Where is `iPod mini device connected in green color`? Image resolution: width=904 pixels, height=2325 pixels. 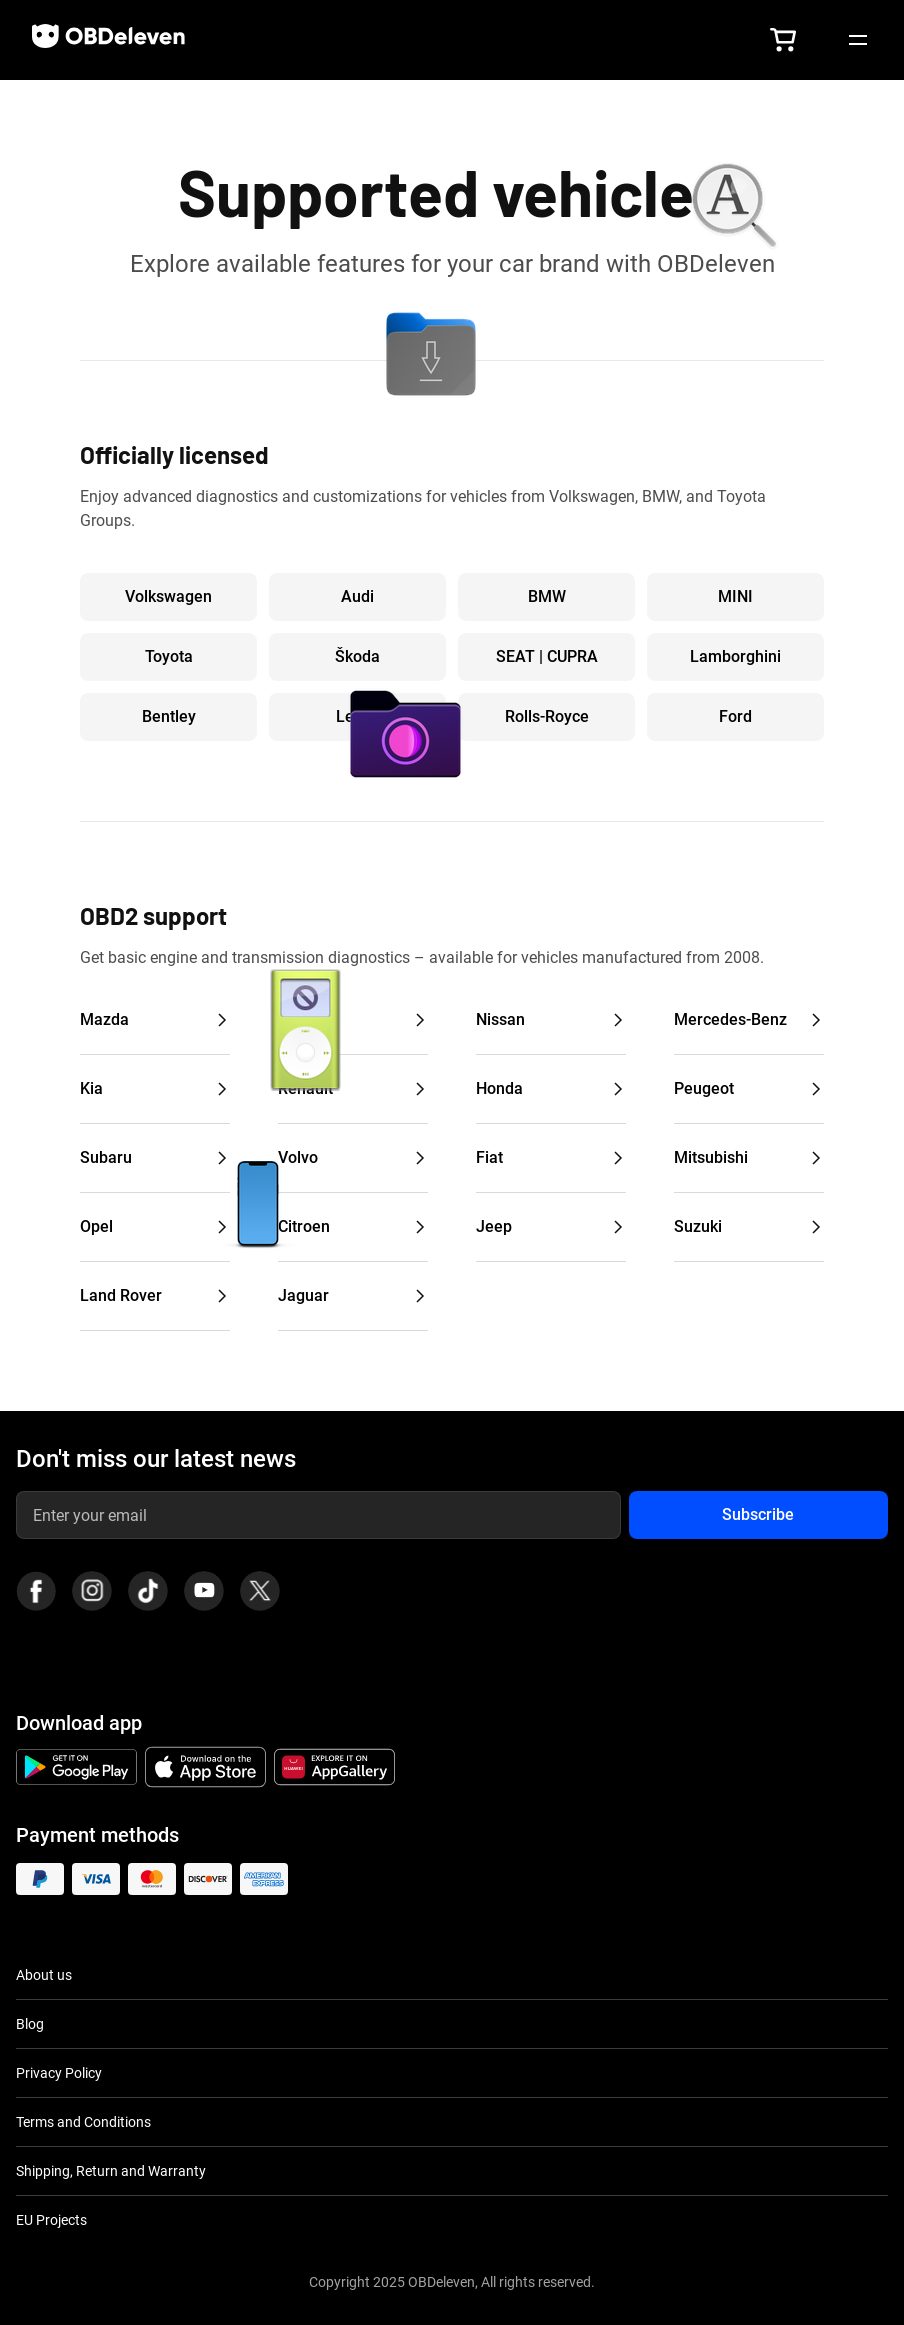
iPod mini device connected in green color is located at coordinates (304, 1029).